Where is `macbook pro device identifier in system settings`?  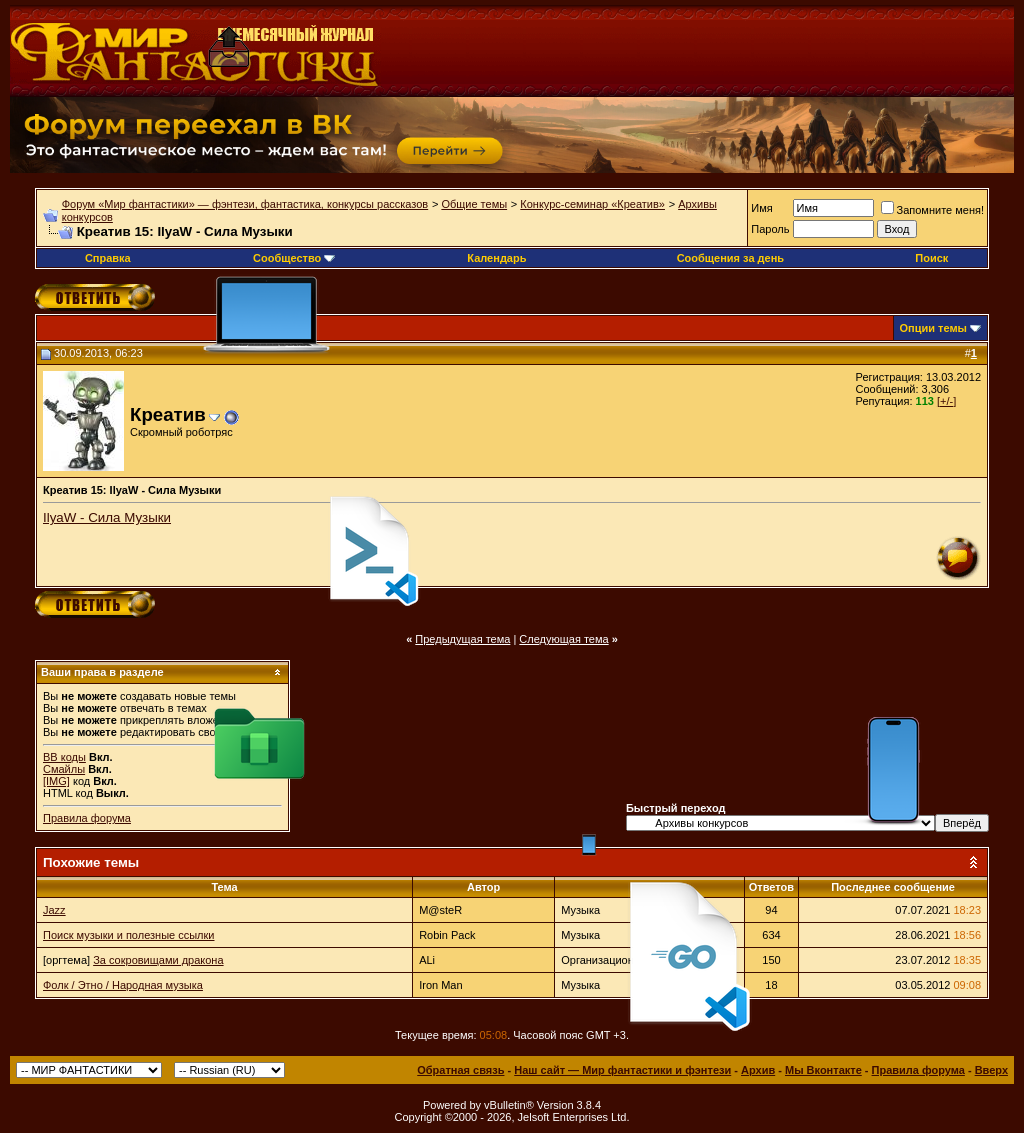 macbook pro device identifier in system settings is located at coordinates (266, 310).